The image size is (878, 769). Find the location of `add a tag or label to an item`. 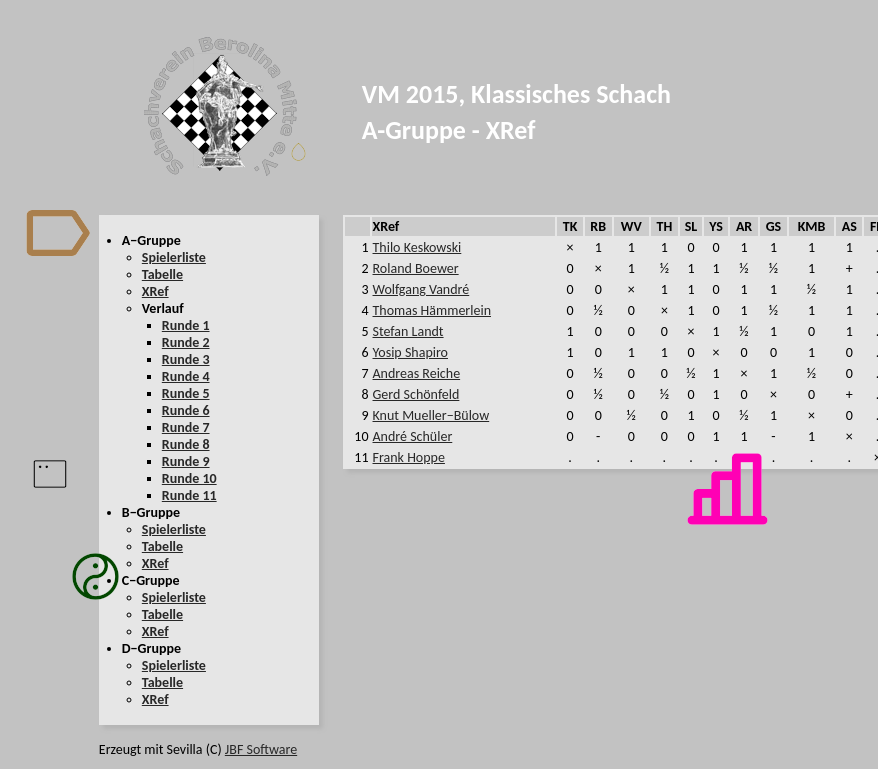

add a tag or label to an item is located at coordinates (56, 233).